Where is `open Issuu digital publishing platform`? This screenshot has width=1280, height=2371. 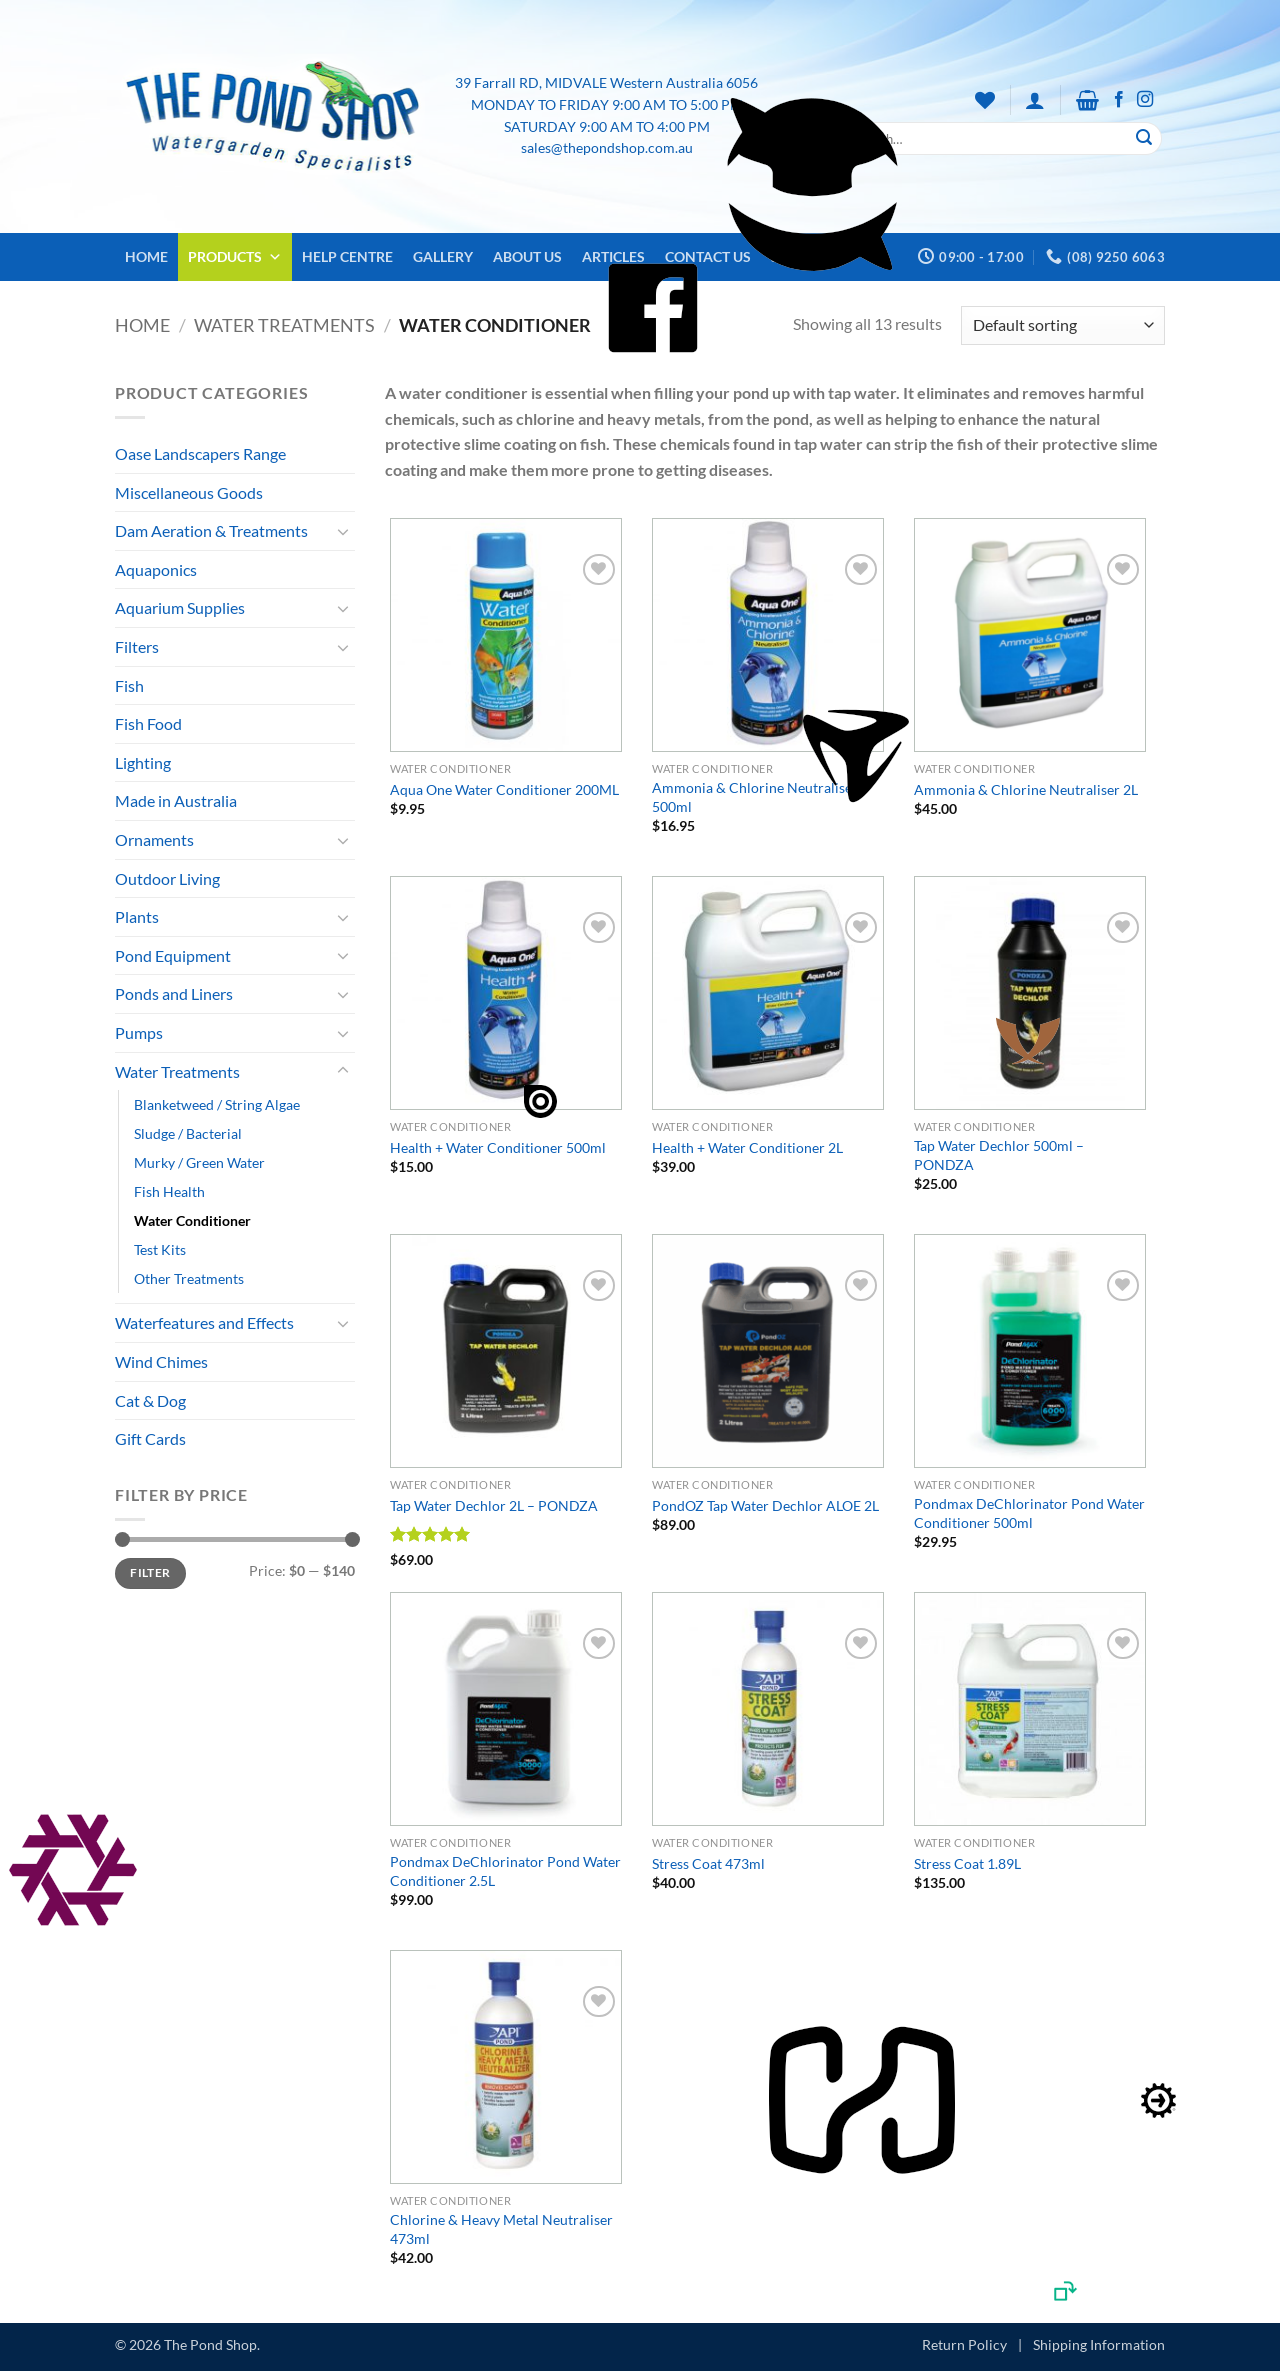 open Issuu digital publishing platform is located at coordinates (540, 1101).